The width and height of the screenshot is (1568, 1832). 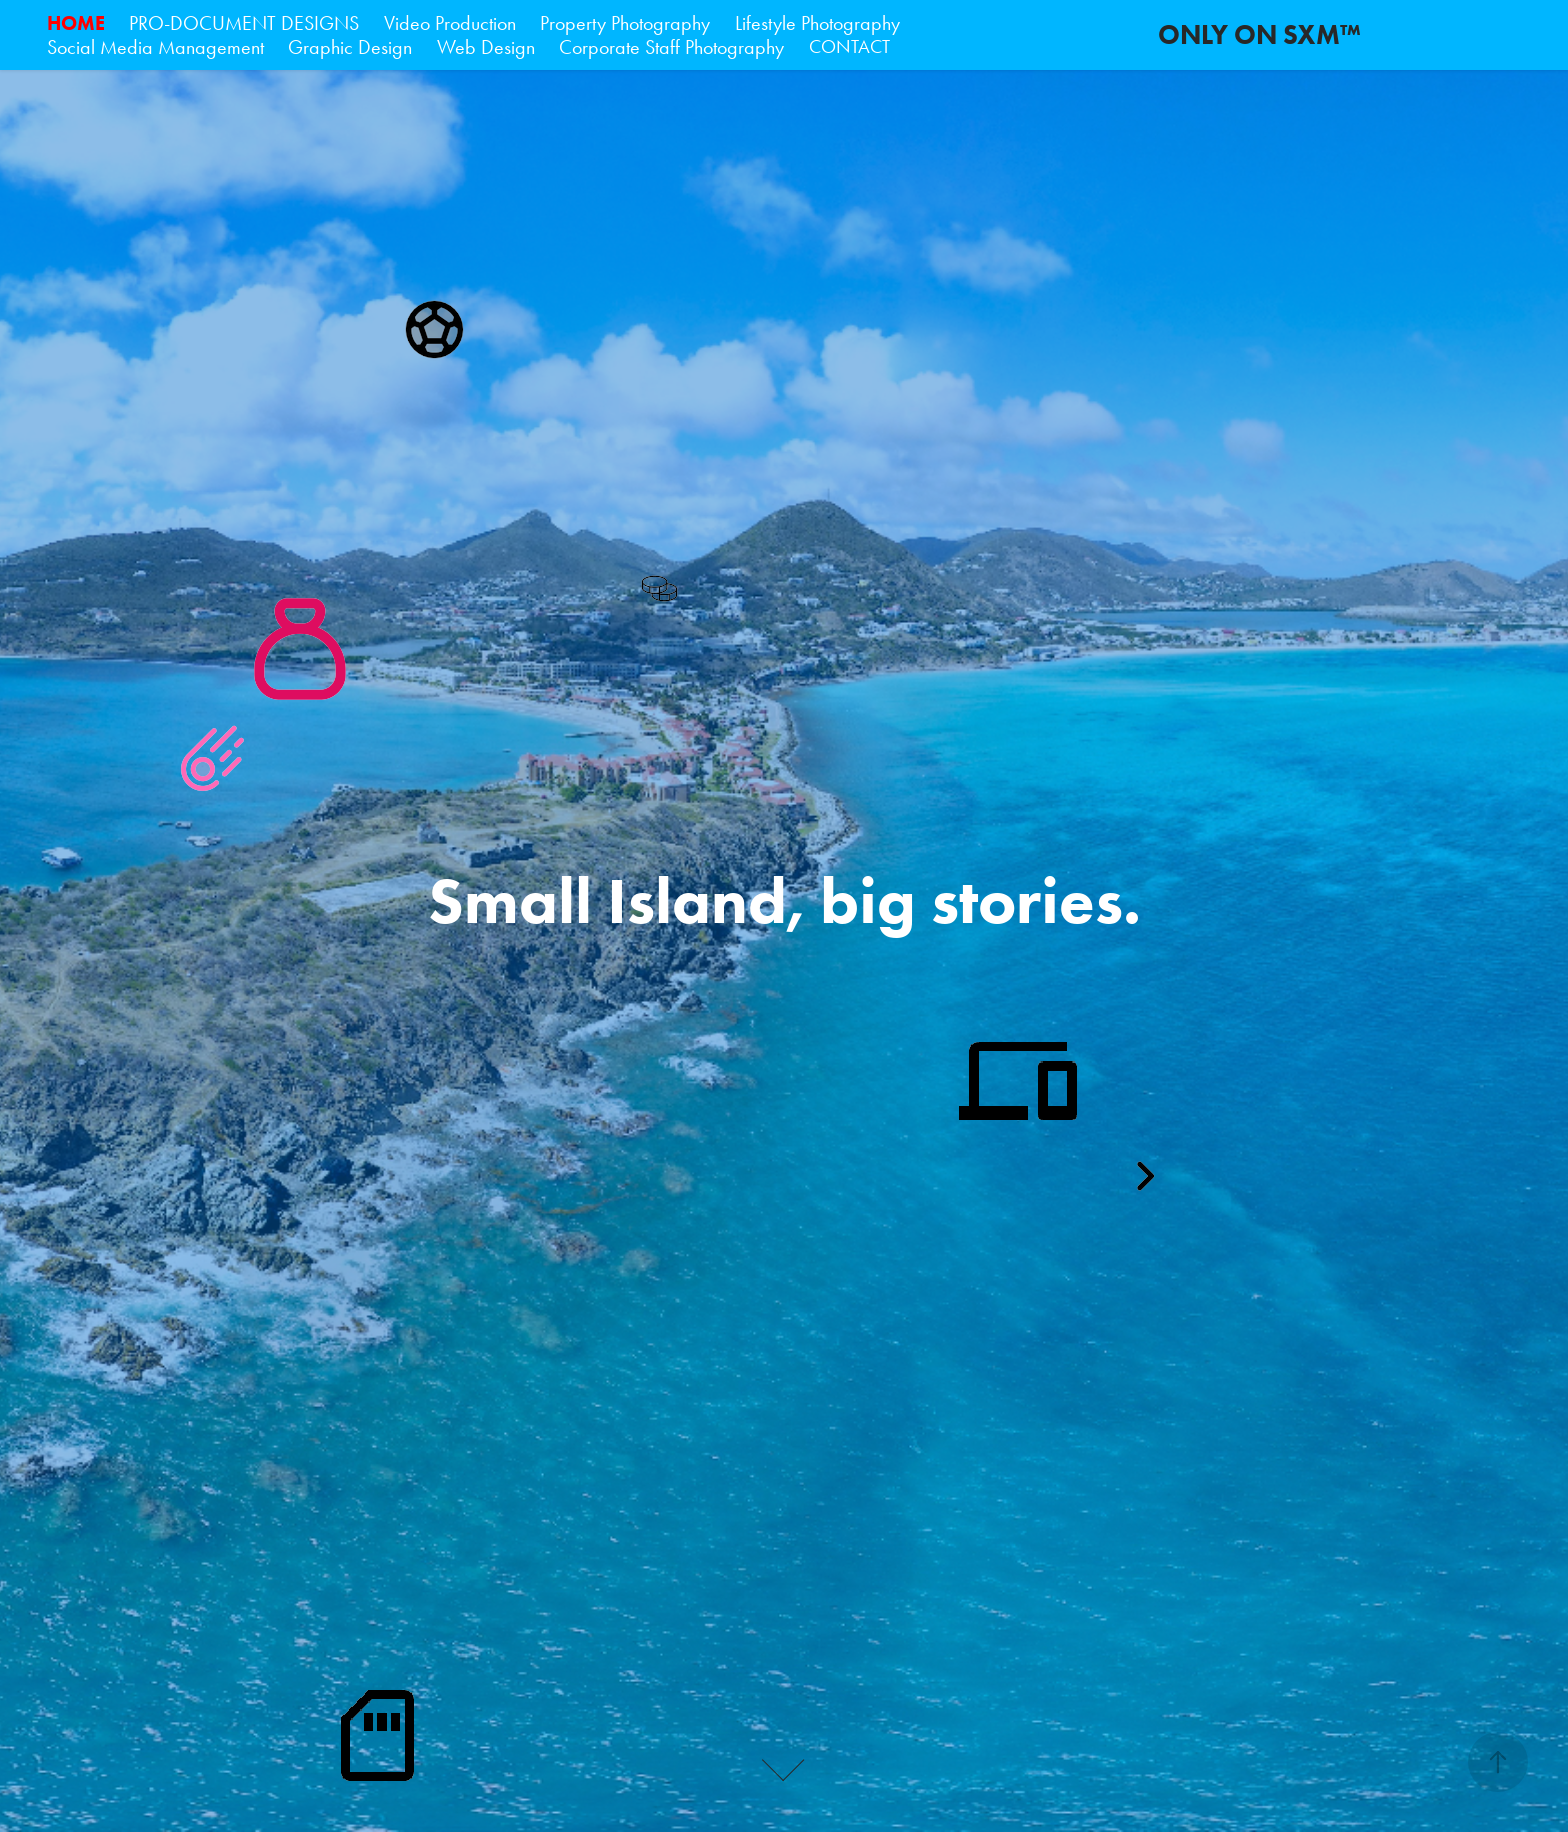 I want to click on manage connected devices, so click(x=1018, y=1081).